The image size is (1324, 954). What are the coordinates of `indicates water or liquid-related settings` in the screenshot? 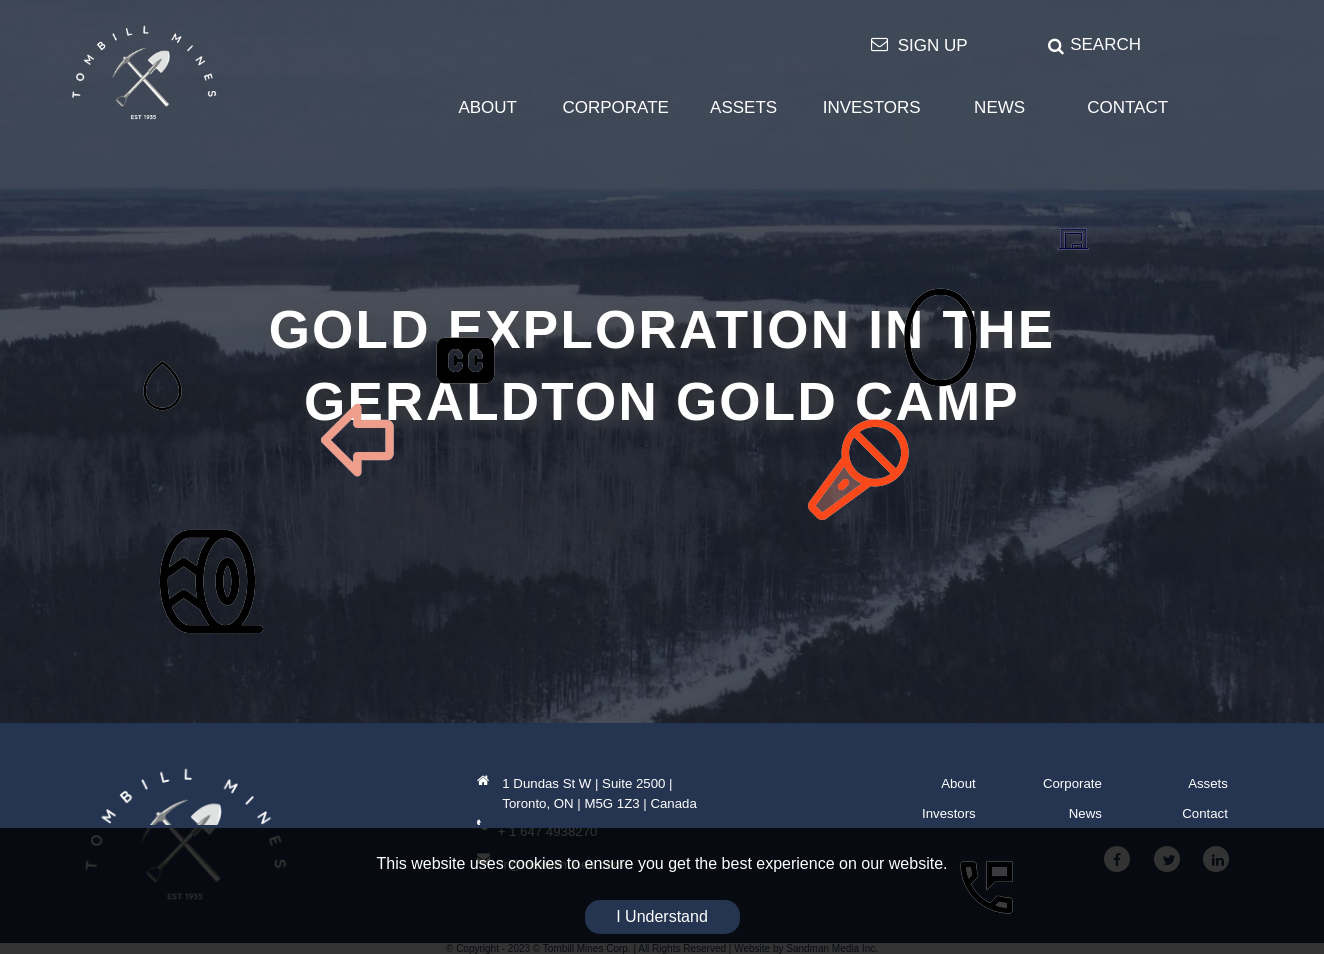 It's located at (162, 387).